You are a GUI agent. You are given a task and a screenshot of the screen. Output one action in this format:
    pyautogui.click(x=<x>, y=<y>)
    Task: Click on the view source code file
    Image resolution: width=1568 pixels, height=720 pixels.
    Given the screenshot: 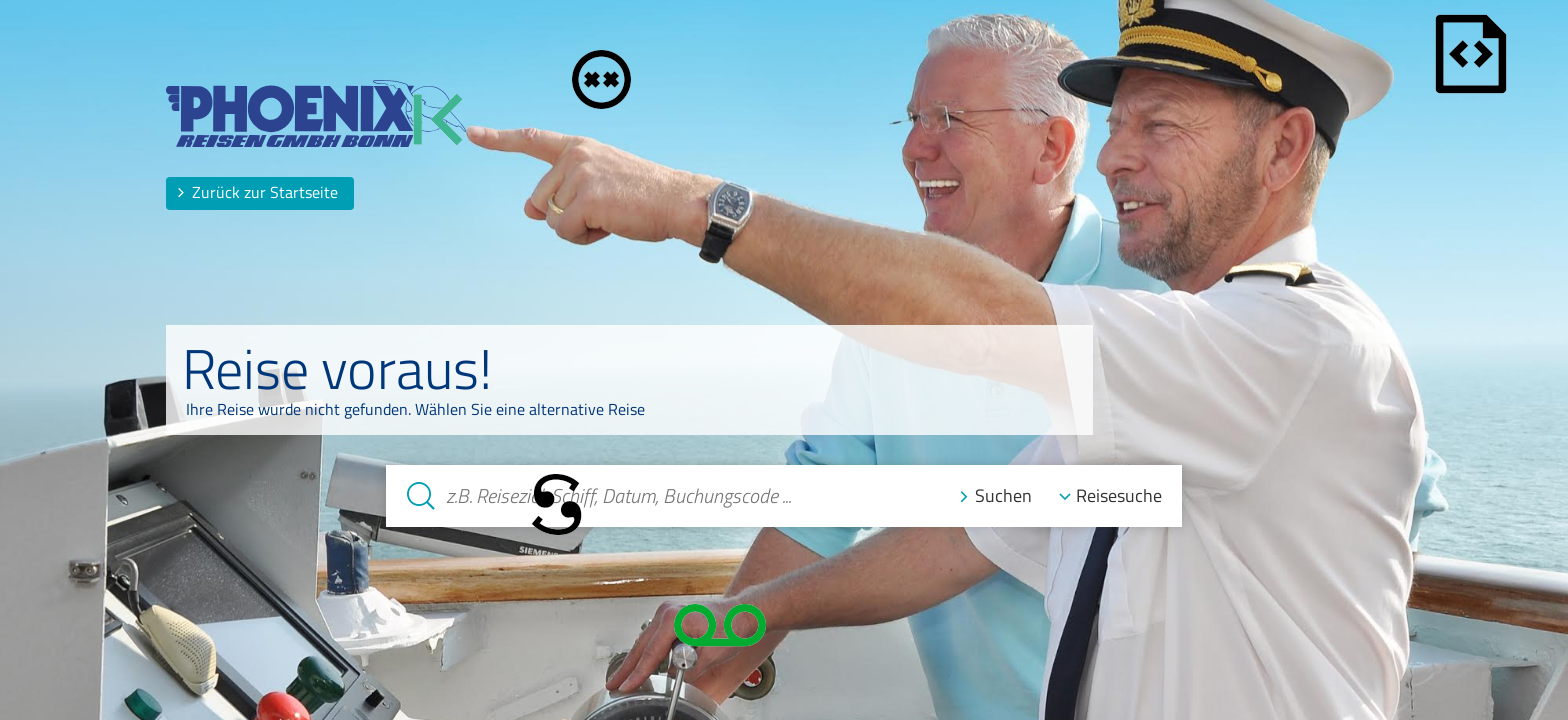 What is the action you would take?
    pyautogui.click(x=1471, y=54)
    